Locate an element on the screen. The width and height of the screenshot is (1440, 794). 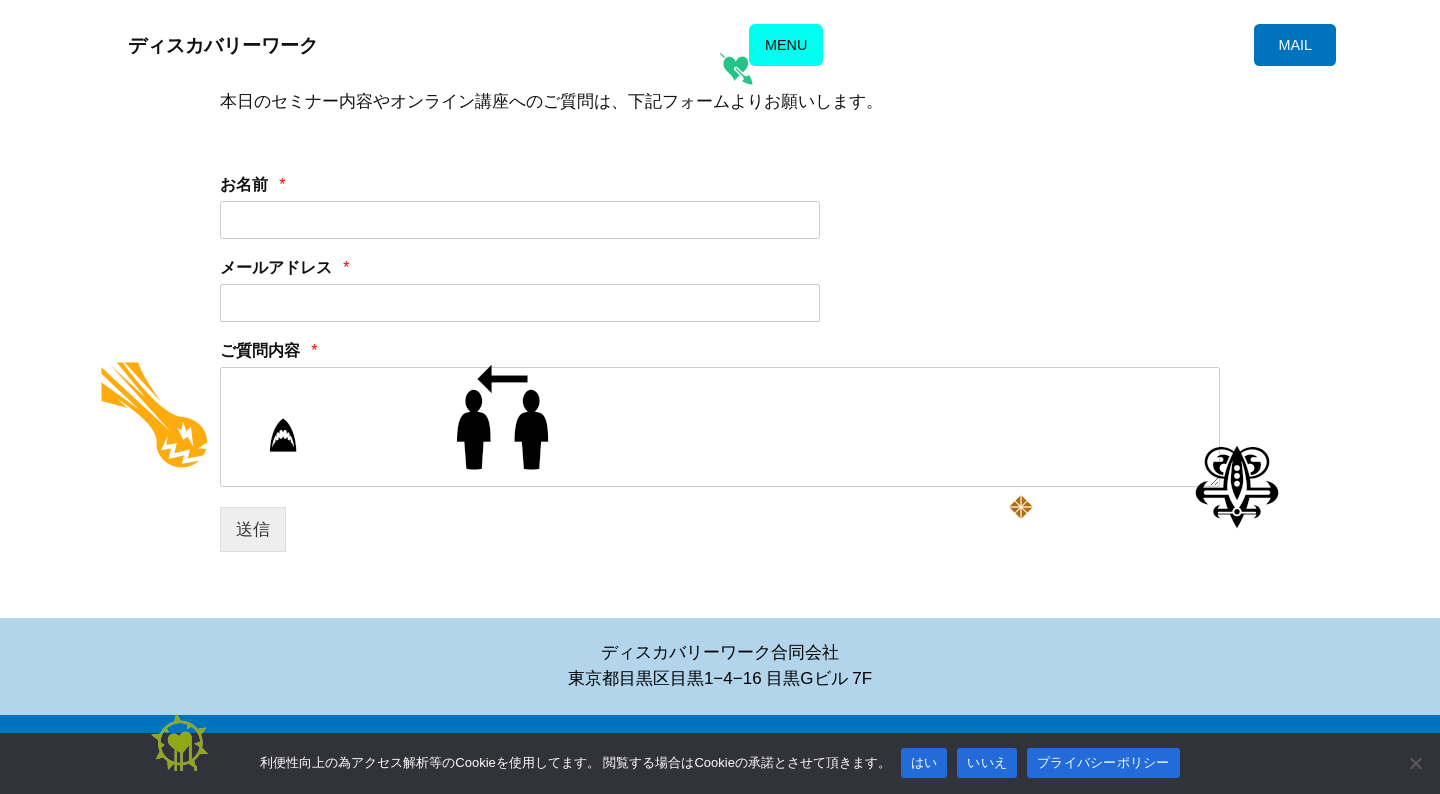
switch to previous player's turn is located at coordinates (502, 418).